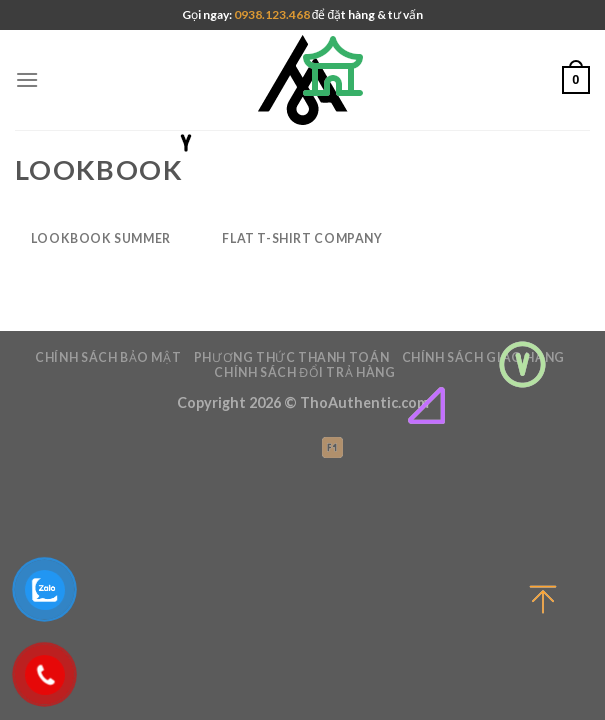  What do you see at coordinates (333, 66) in the screenshot?
I see `view pavilion or gazebo location` at bounding box center [333, 66].